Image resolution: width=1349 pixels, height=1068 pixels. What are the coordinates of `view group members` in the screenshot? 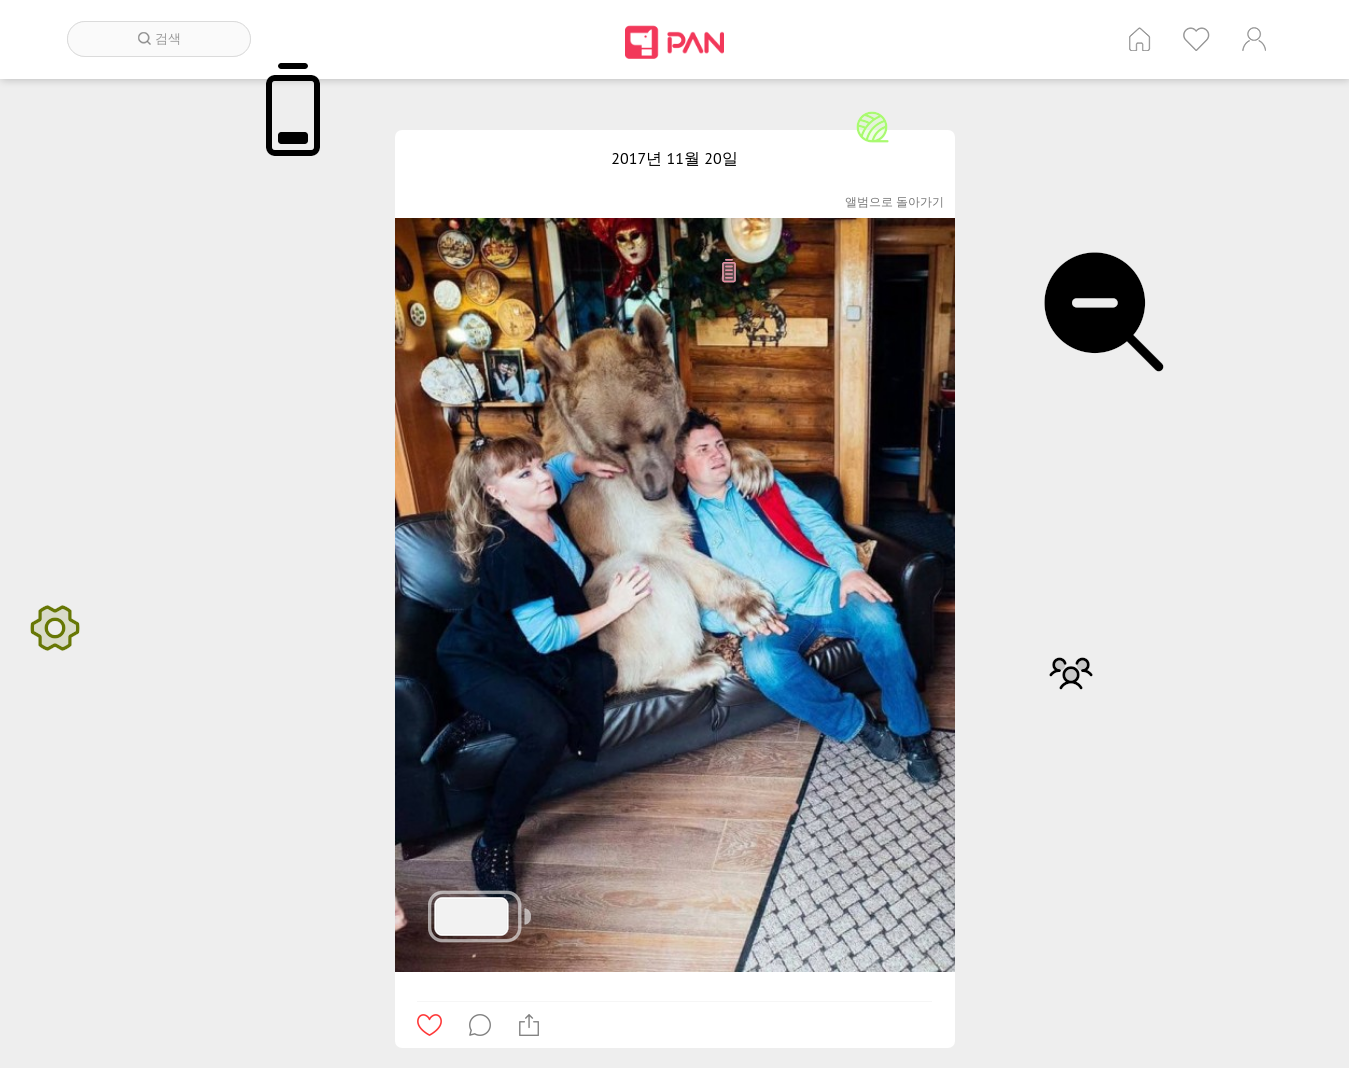 It's located at (1071, 672).